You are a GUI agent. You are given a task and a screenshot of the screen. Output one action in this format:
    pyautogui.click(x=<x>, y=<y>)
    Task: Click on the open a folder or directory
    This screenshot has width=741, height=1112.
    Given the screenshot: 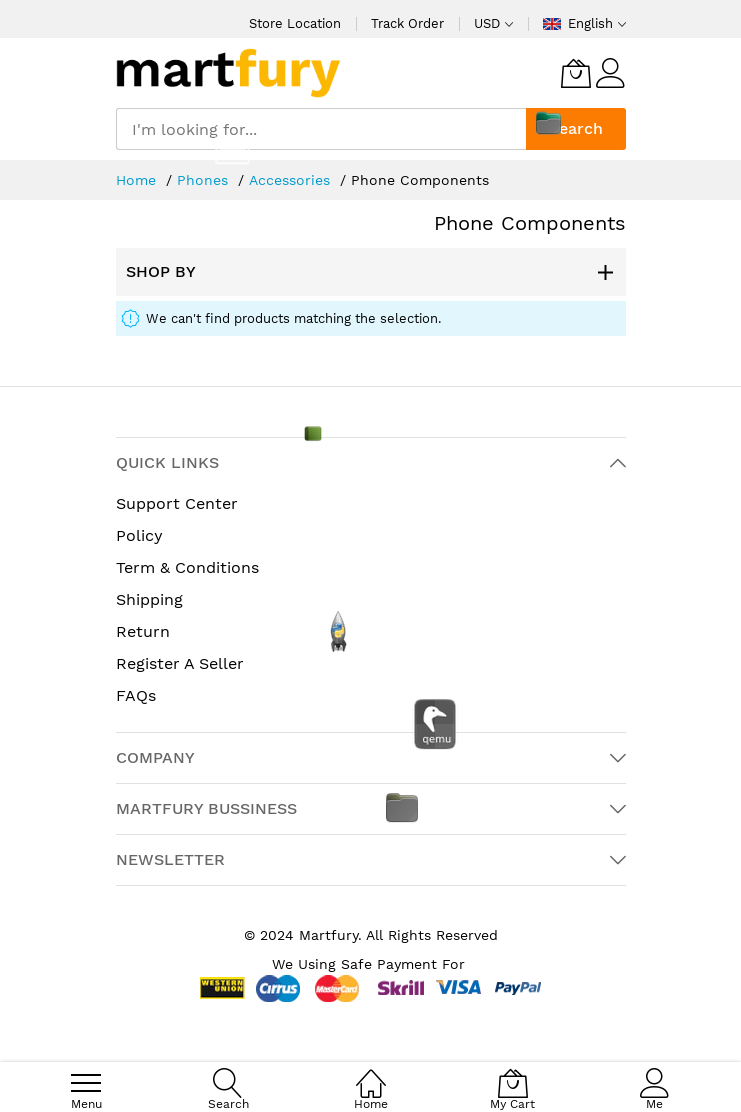 What is the action you would take?
    pyautogui.click(x=402, y=807)
    